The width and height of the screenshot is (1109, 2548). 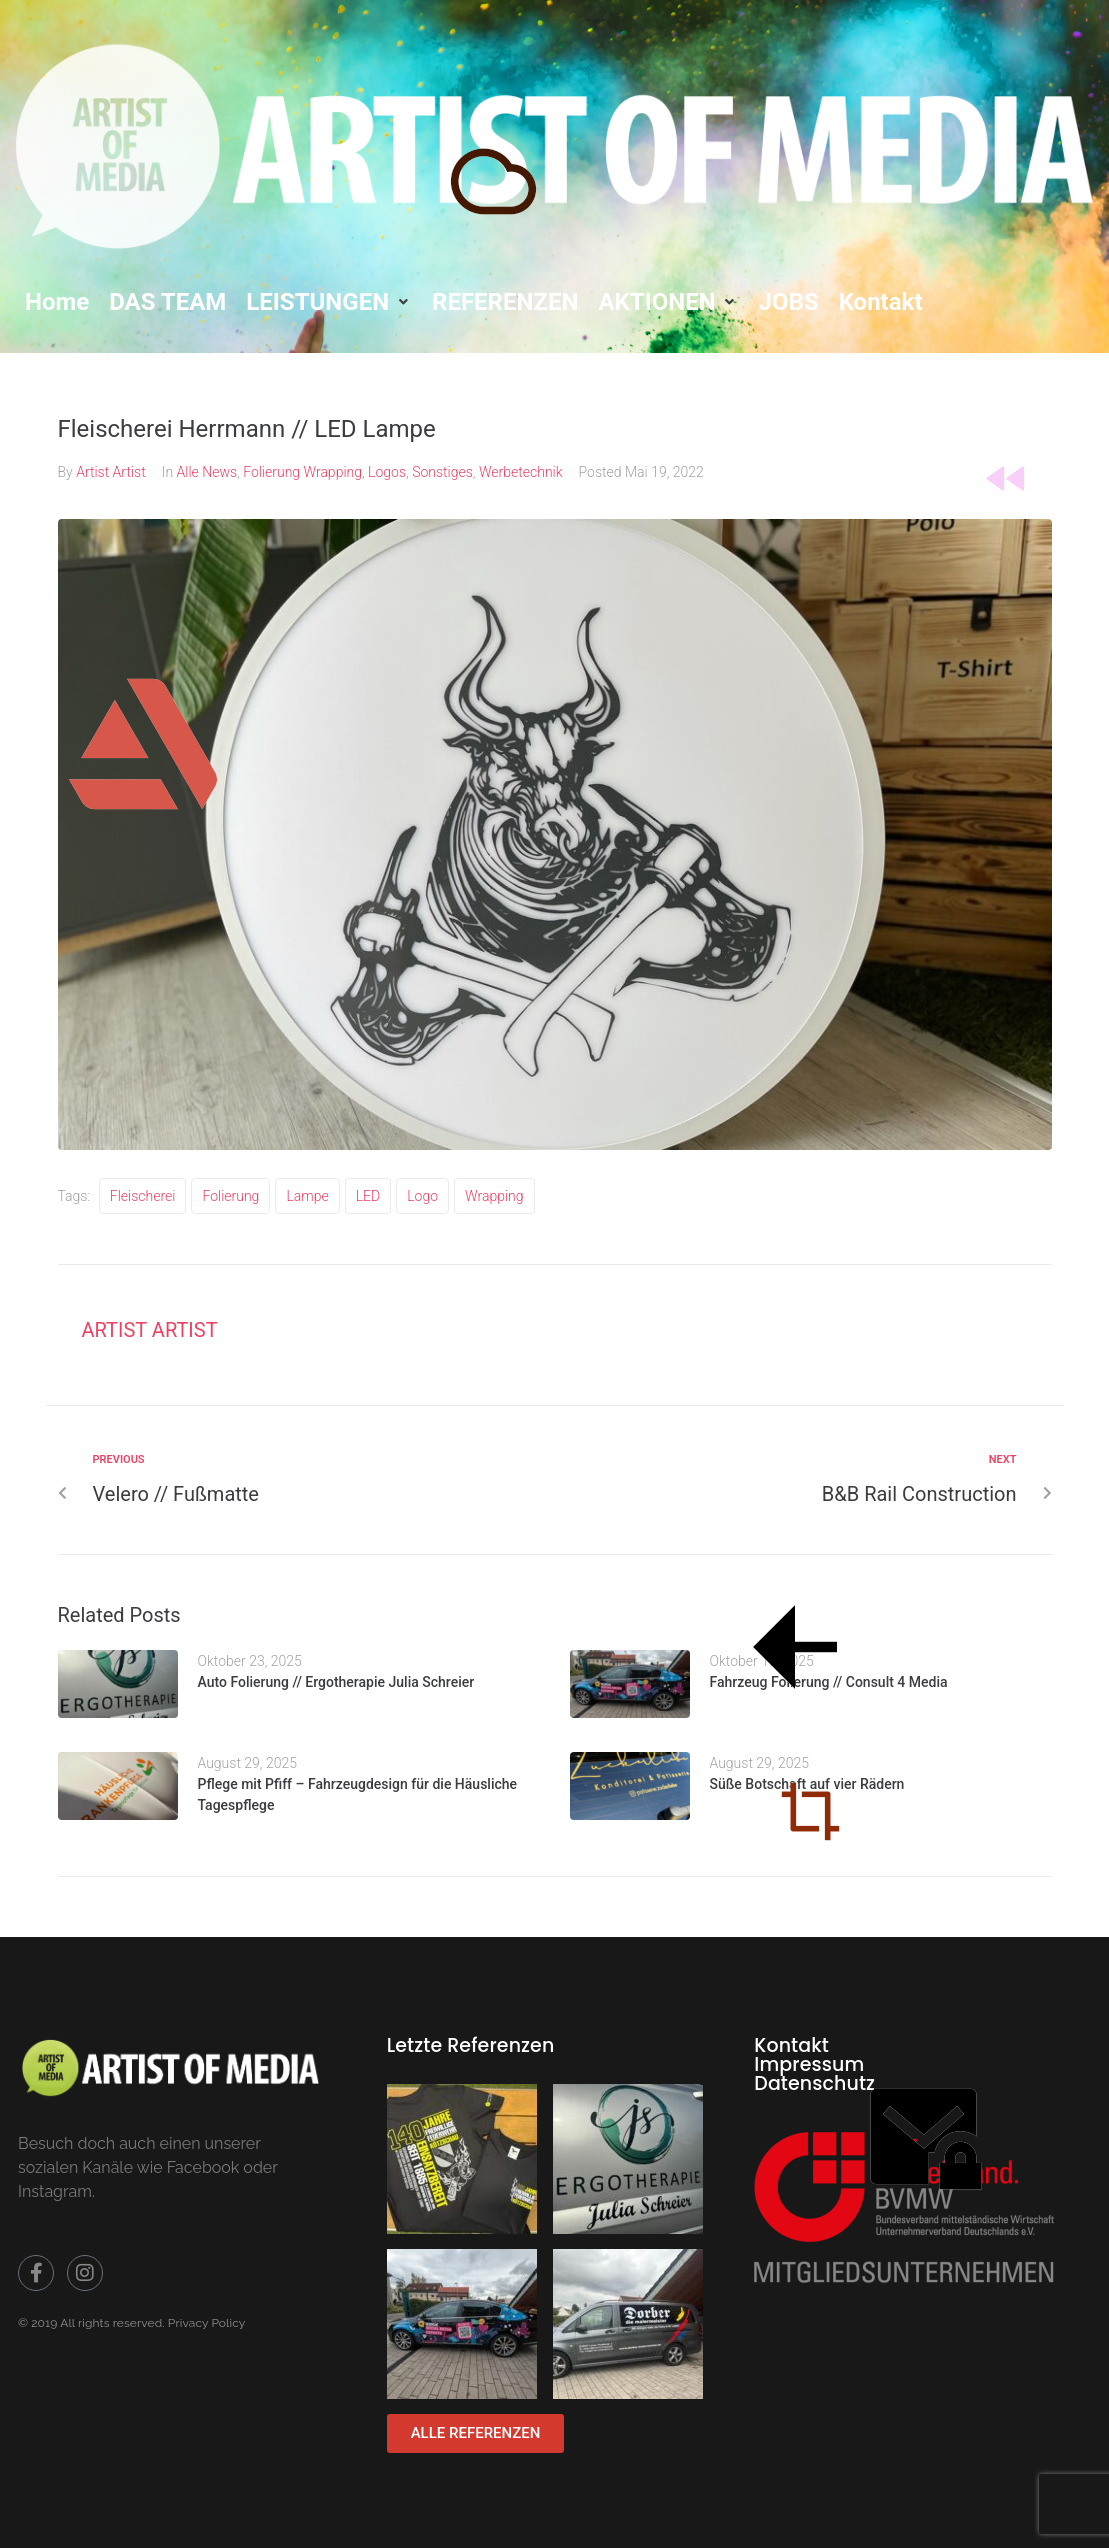 I want to click on rewind or skip backward in media playback, so click(x=1006, y=478).